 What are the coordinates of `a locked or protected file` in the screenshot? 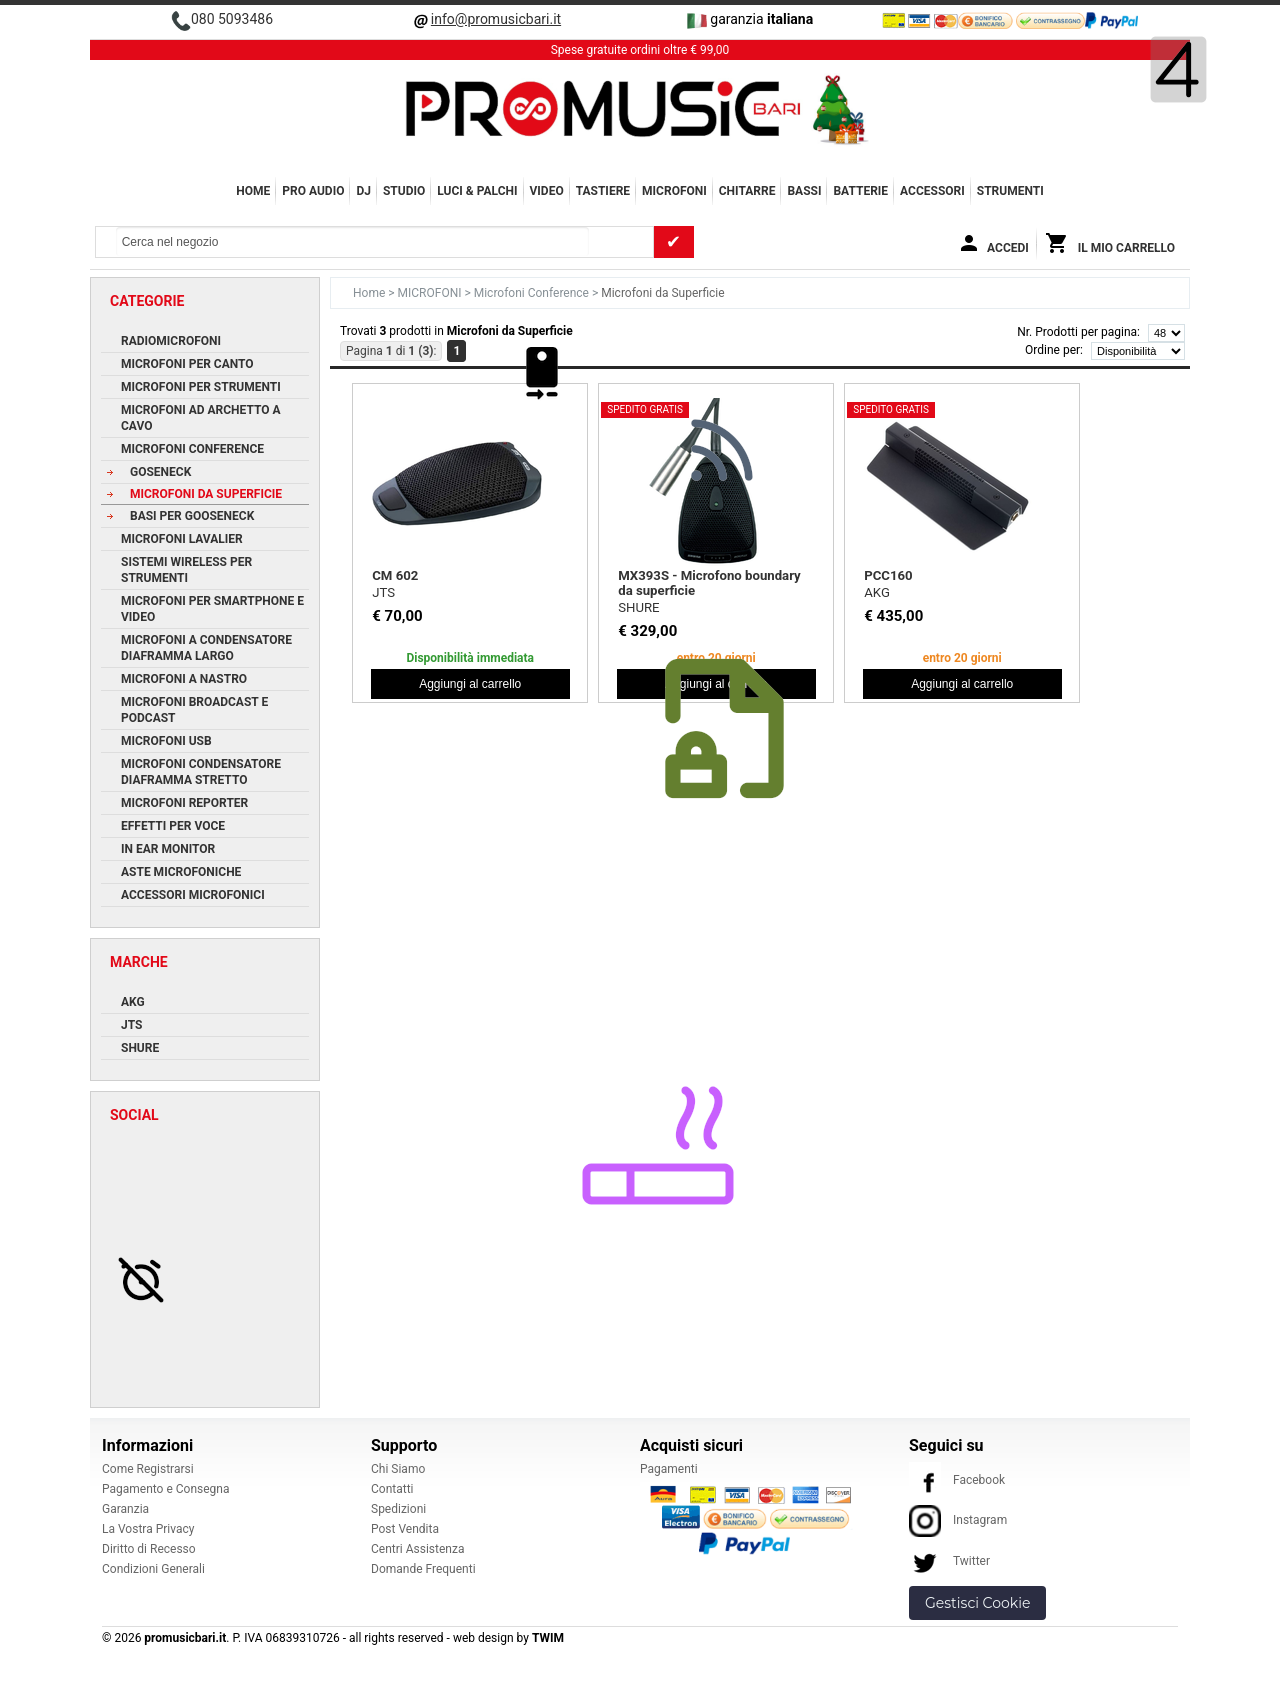 It's located at (724, 728).